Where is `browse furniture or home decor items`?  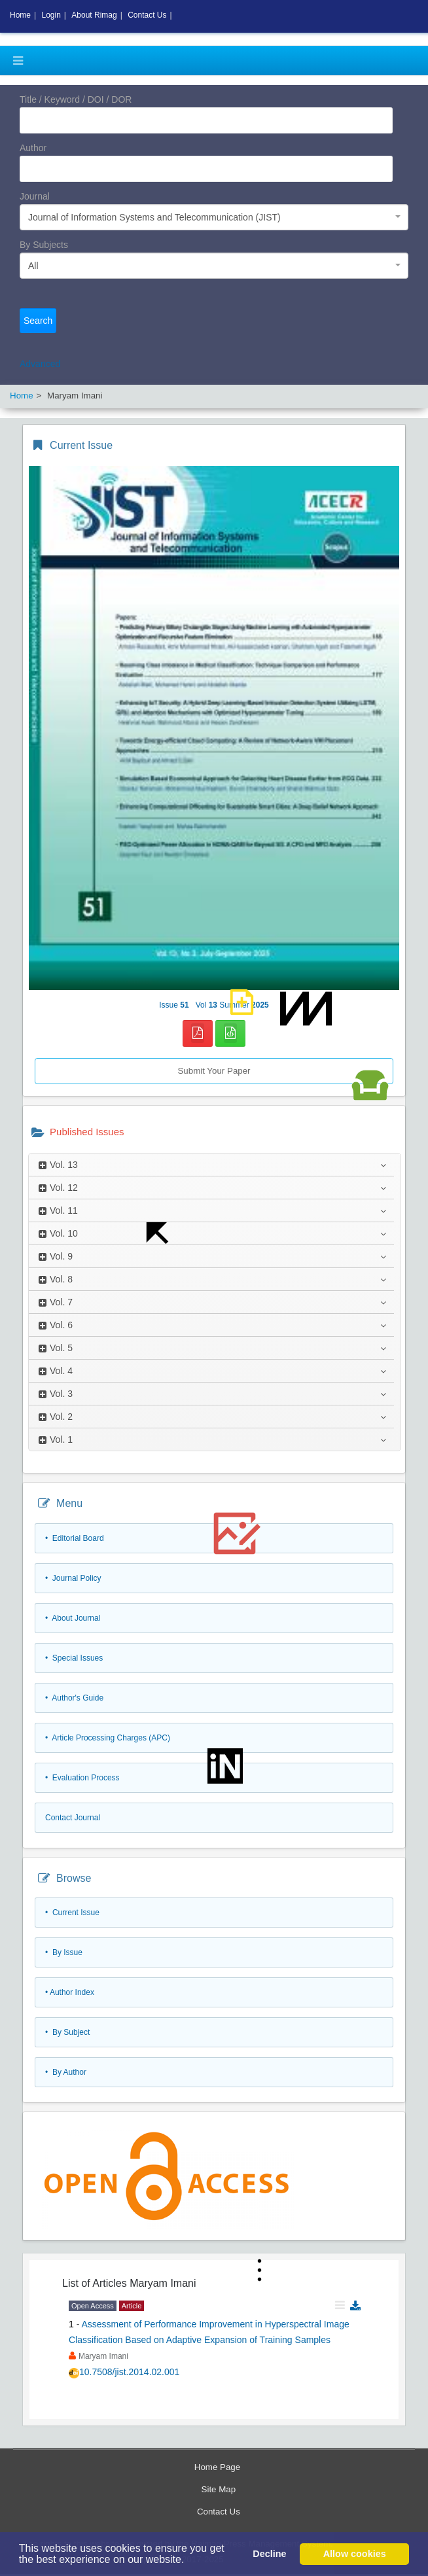 browse furniture or home decor items is located at coordinates (370, 1085).